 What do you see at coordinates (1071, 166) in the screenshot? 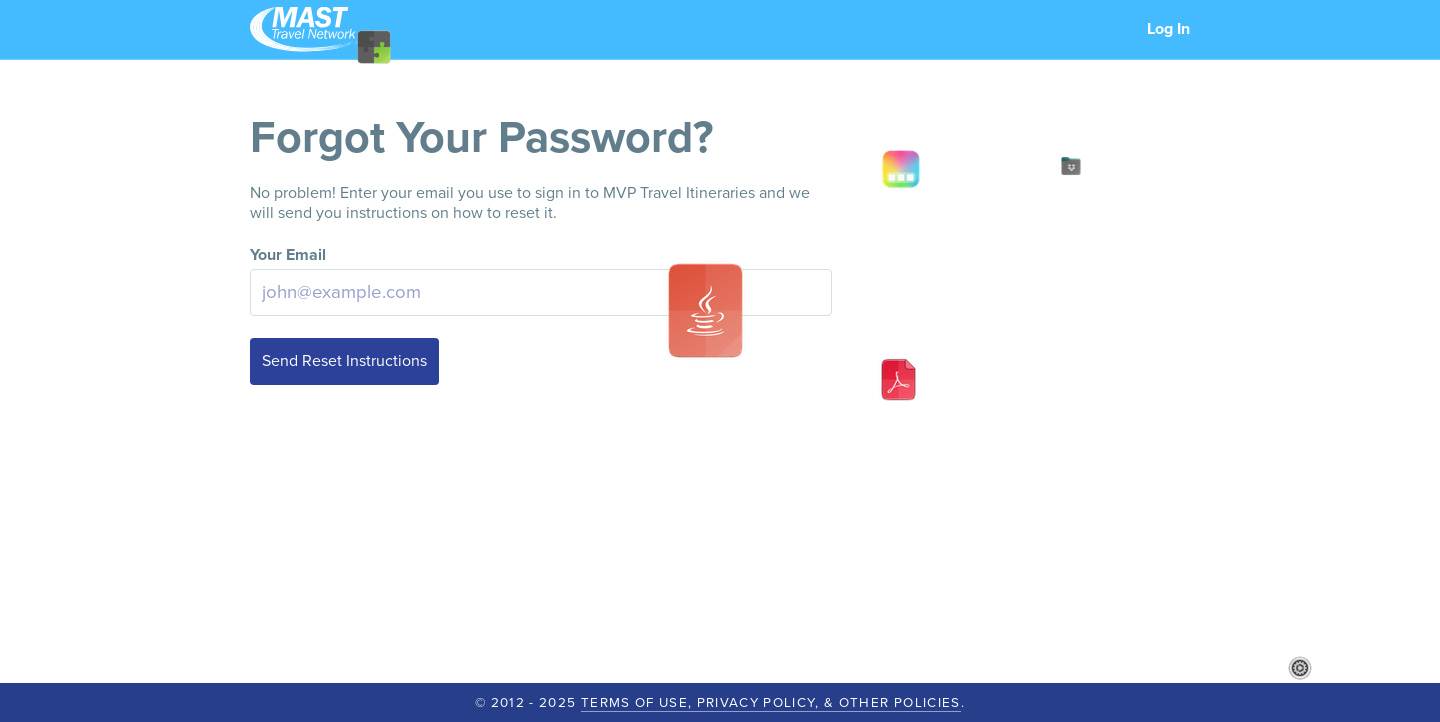
I see `open your Dropbox synced folder` at bounding box center [1071, 166].